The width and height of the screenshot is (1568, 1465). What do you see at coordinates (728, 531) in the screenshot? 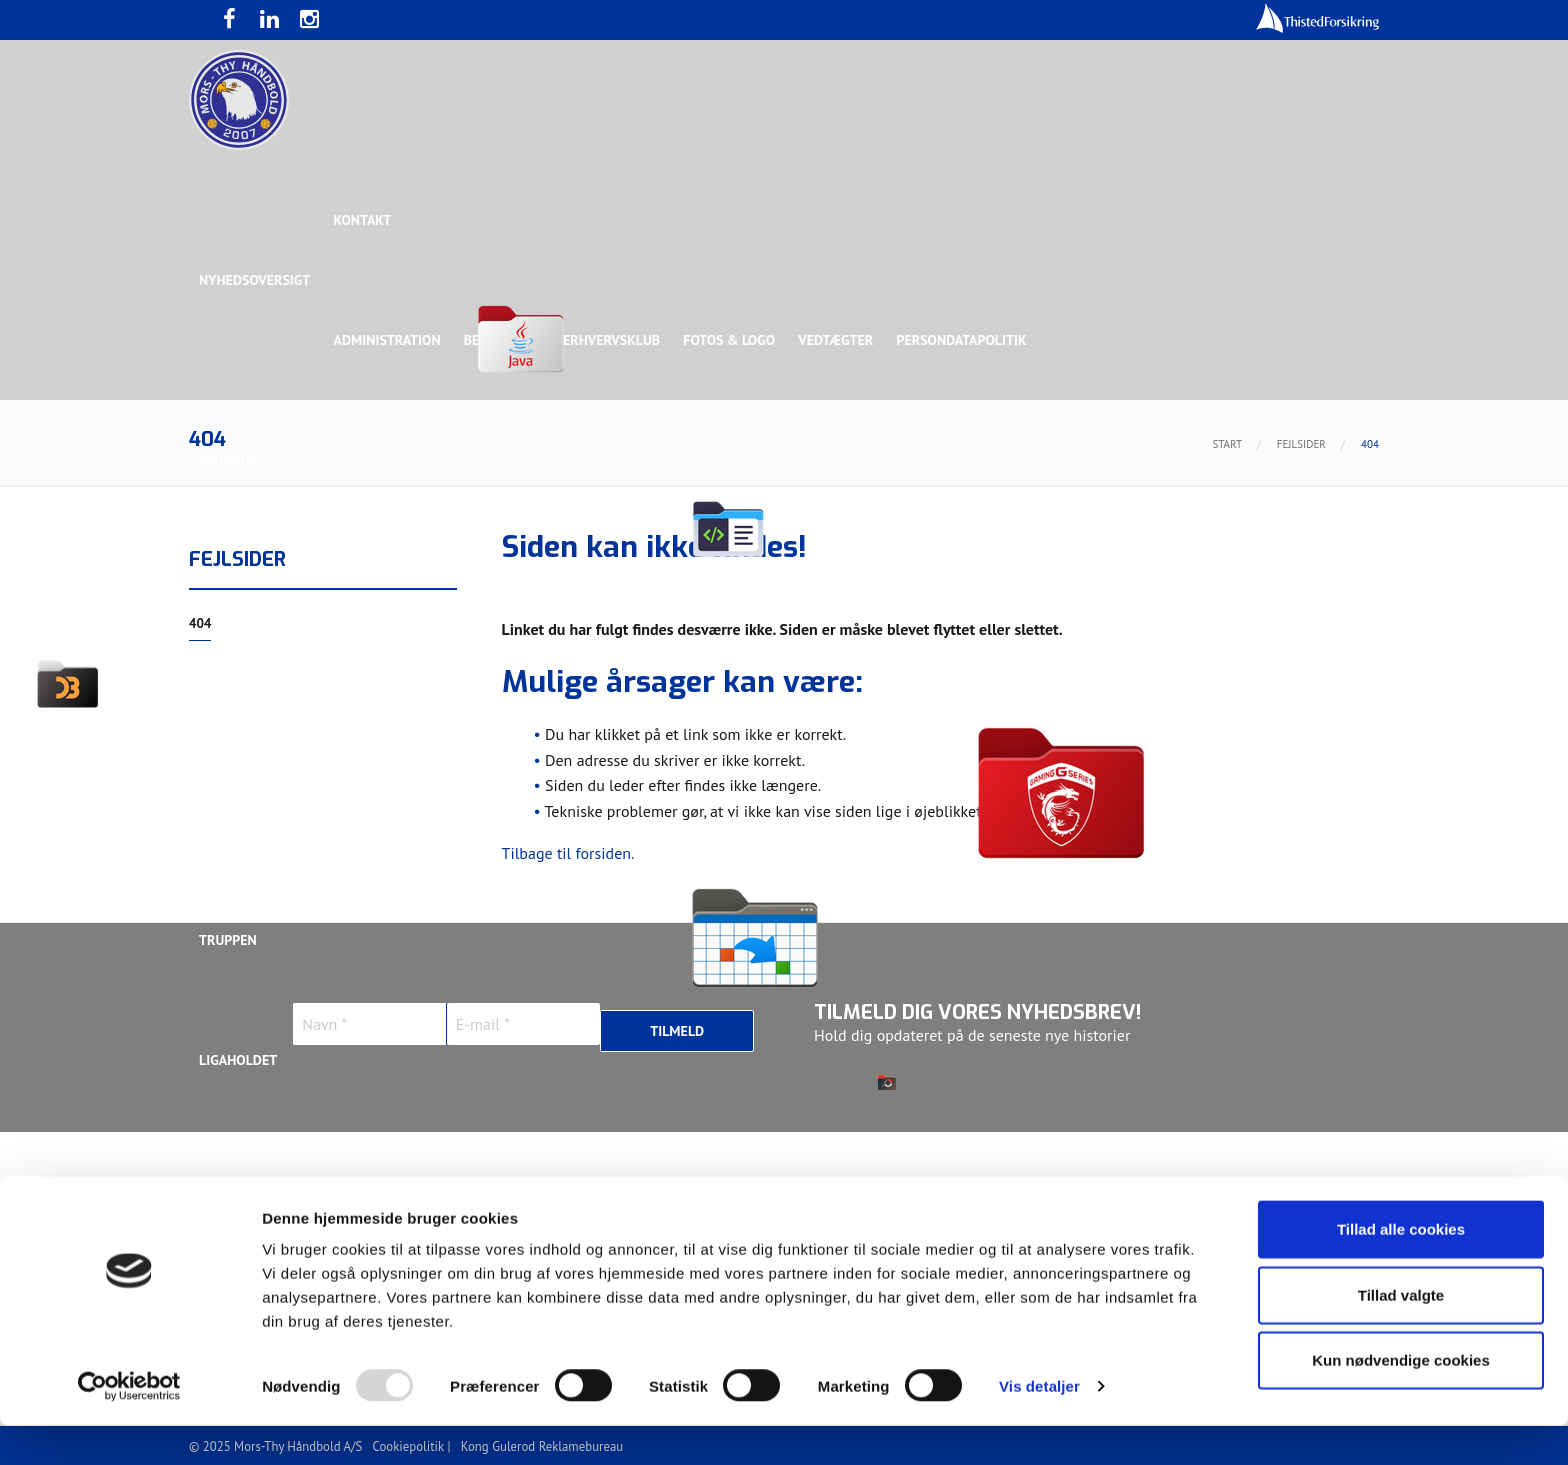
I see `open folder containing programming files` at bounding box center [728, 531].